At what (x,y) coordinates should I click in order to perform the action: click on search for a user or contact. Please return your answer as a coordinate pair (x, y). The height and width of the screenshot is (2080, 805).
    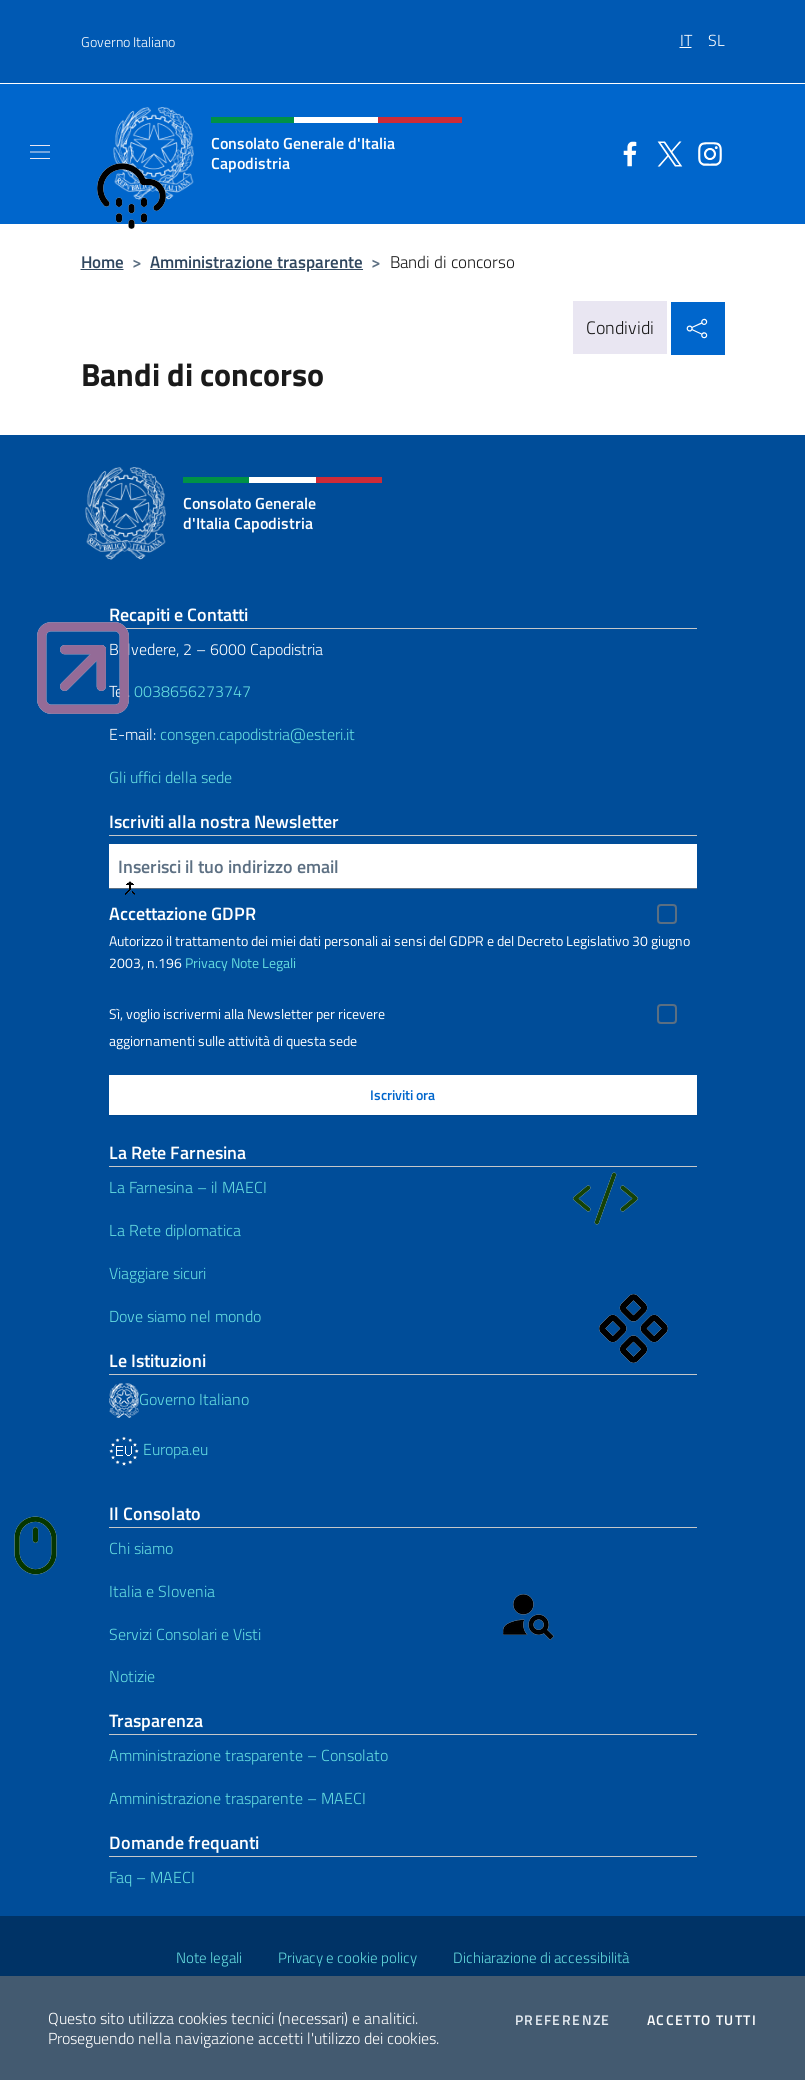
    Looking at the image, I should click on (528, 1614).